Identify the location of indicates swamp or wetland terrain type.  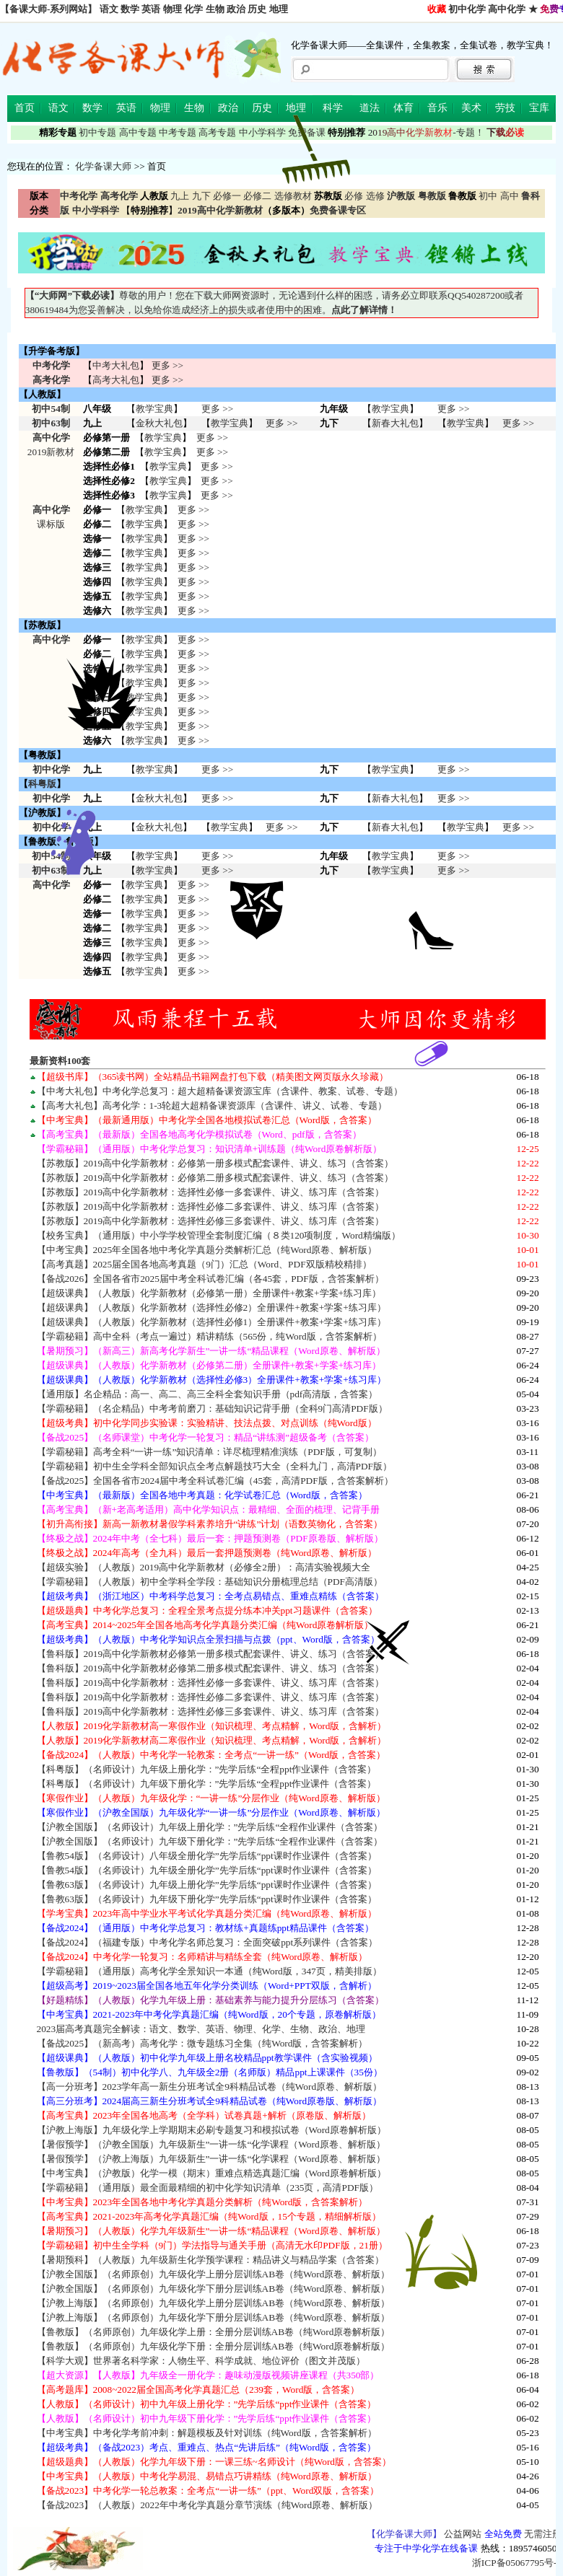
(441, 2251).